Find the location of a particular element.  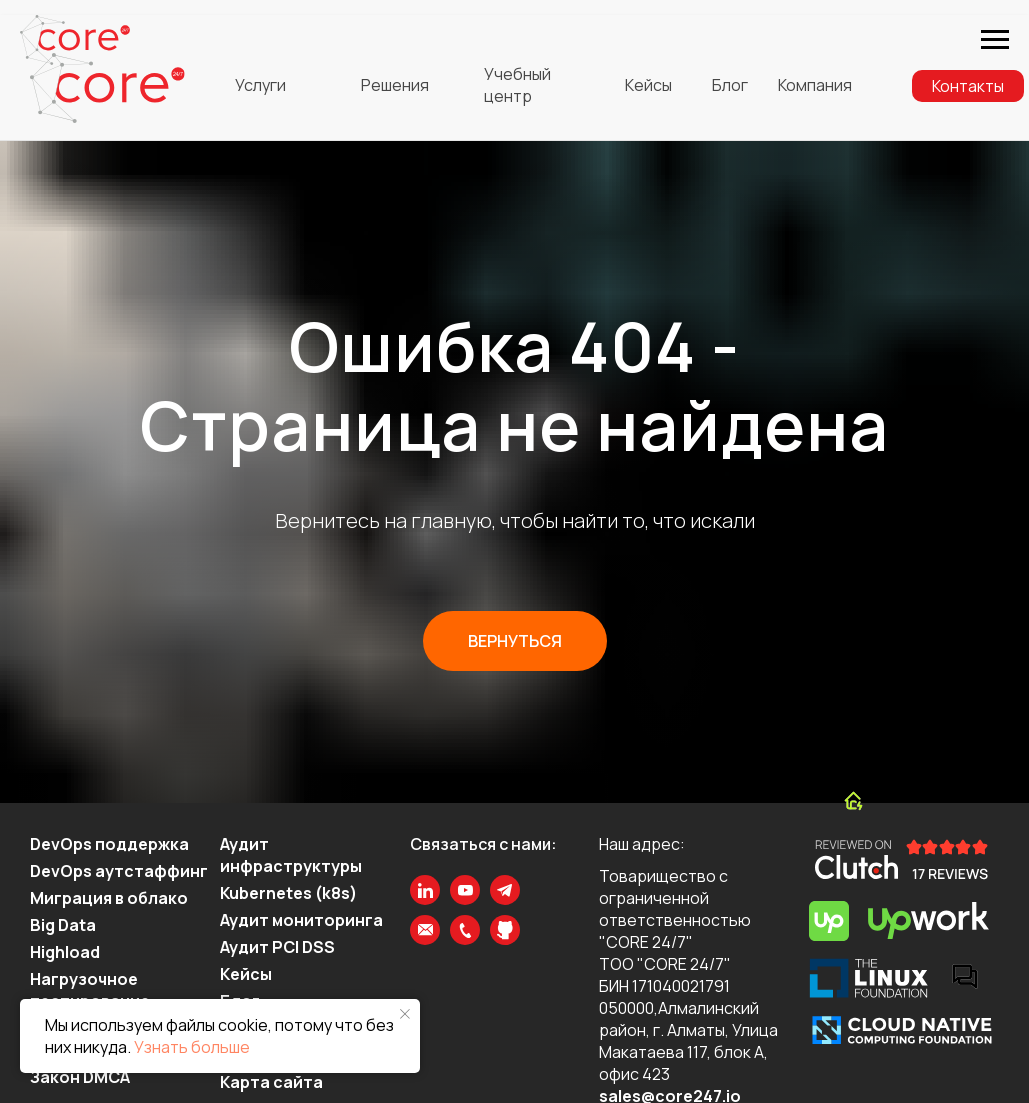

open your conversations is located at coordinates (965, 976).